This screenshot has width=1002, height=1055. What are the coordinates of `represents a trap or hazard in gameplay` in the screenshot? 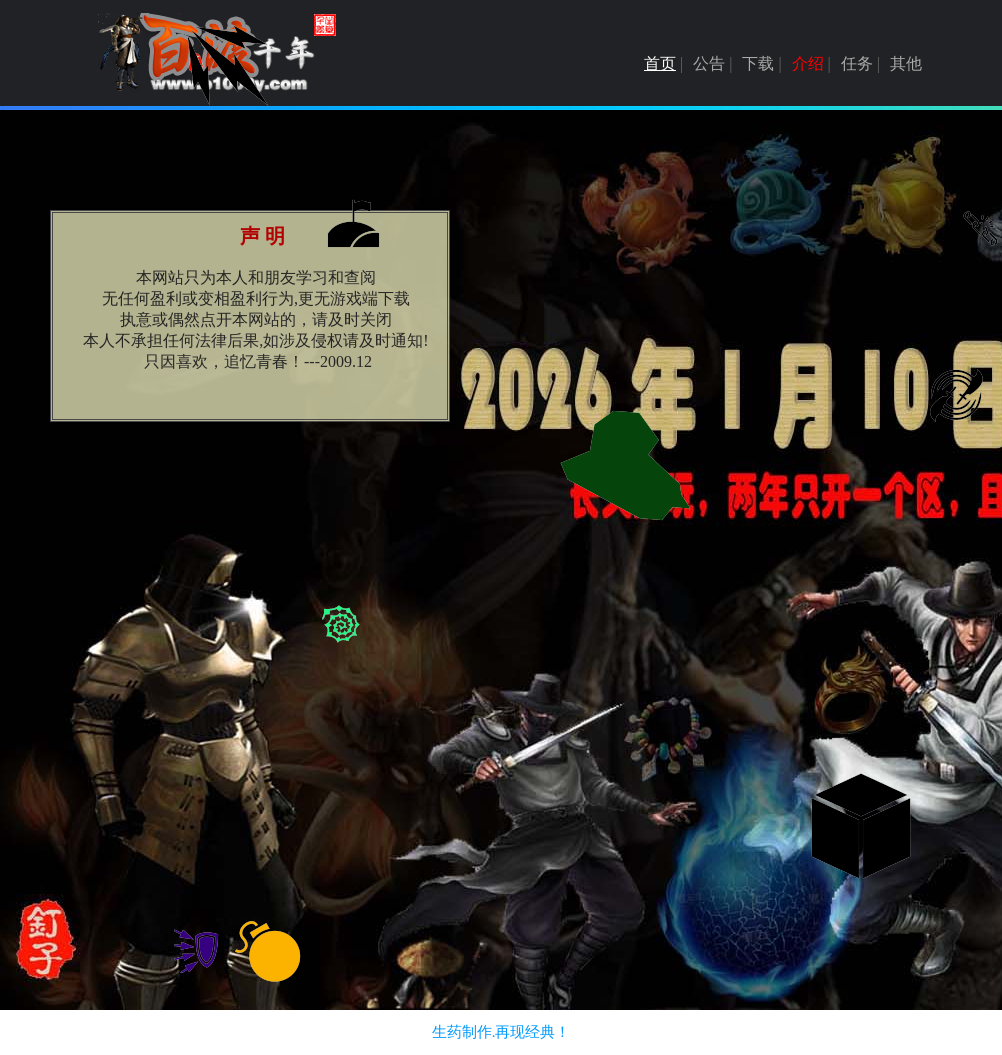 It's located at (341, 624).